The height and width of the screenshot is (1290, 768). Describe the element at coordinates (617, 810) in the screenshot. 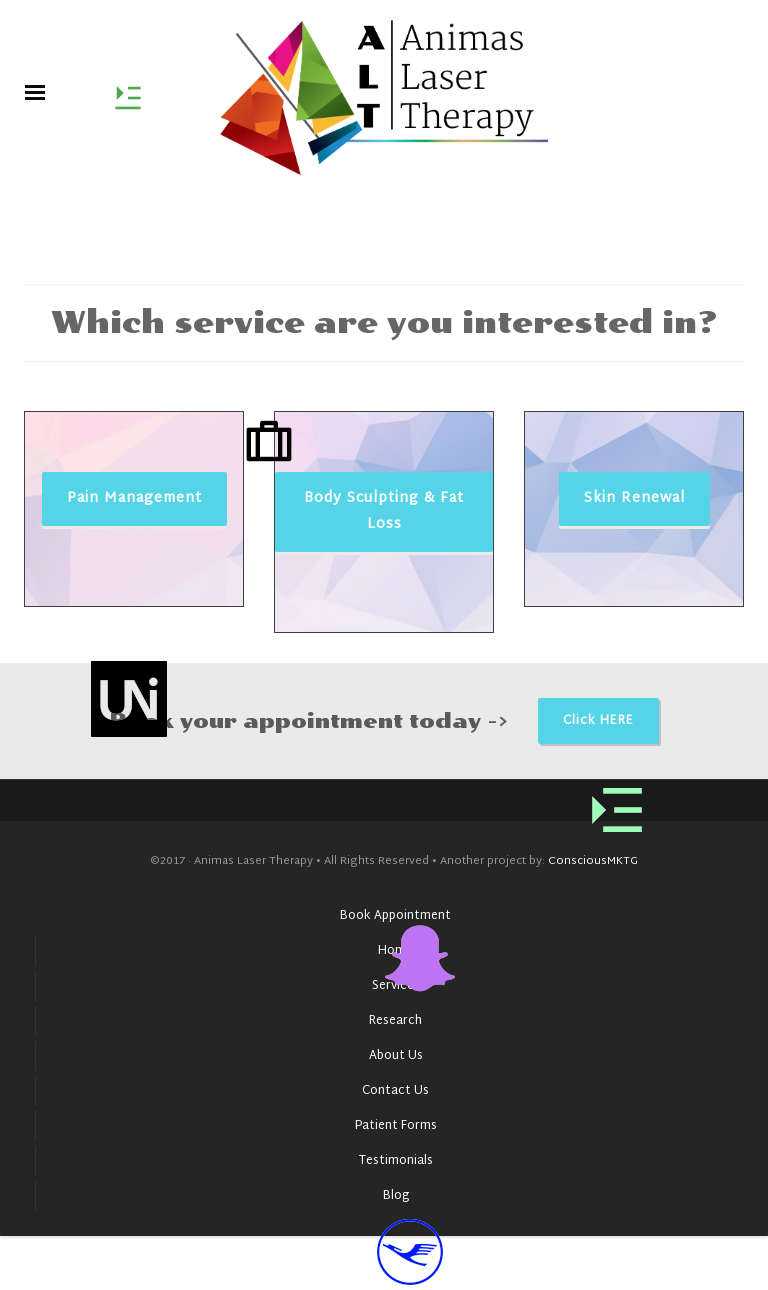

I see `collapse the sidebar menu` at that location.